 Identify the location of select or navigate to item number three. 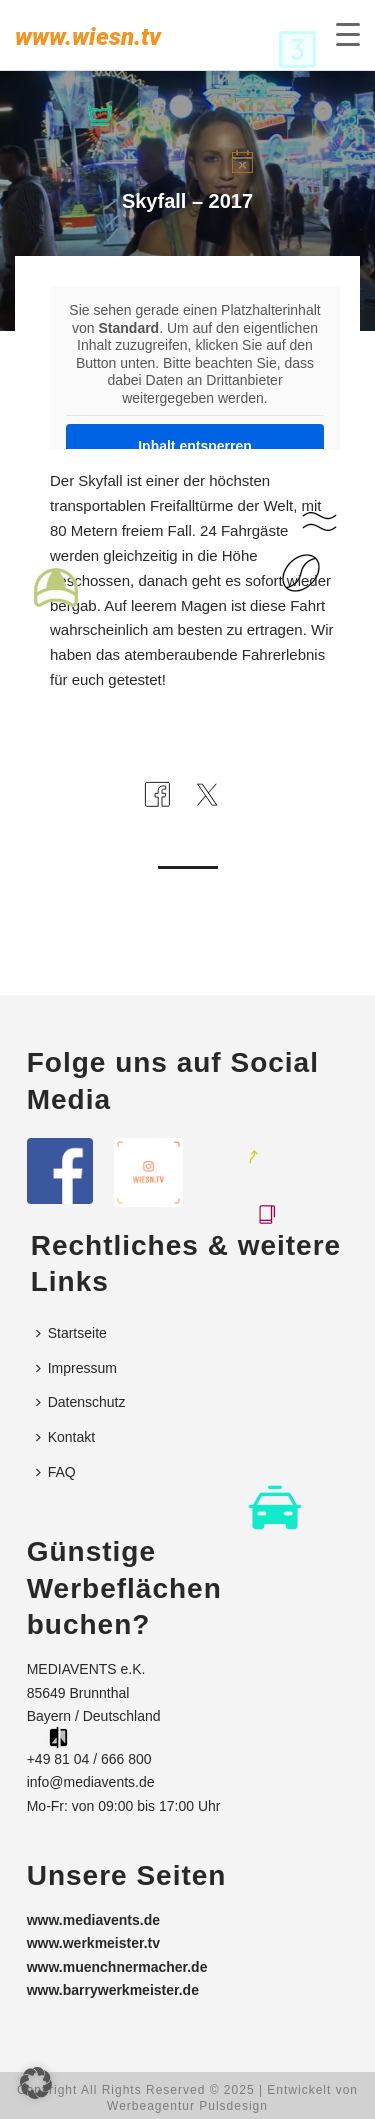
(297, 49).